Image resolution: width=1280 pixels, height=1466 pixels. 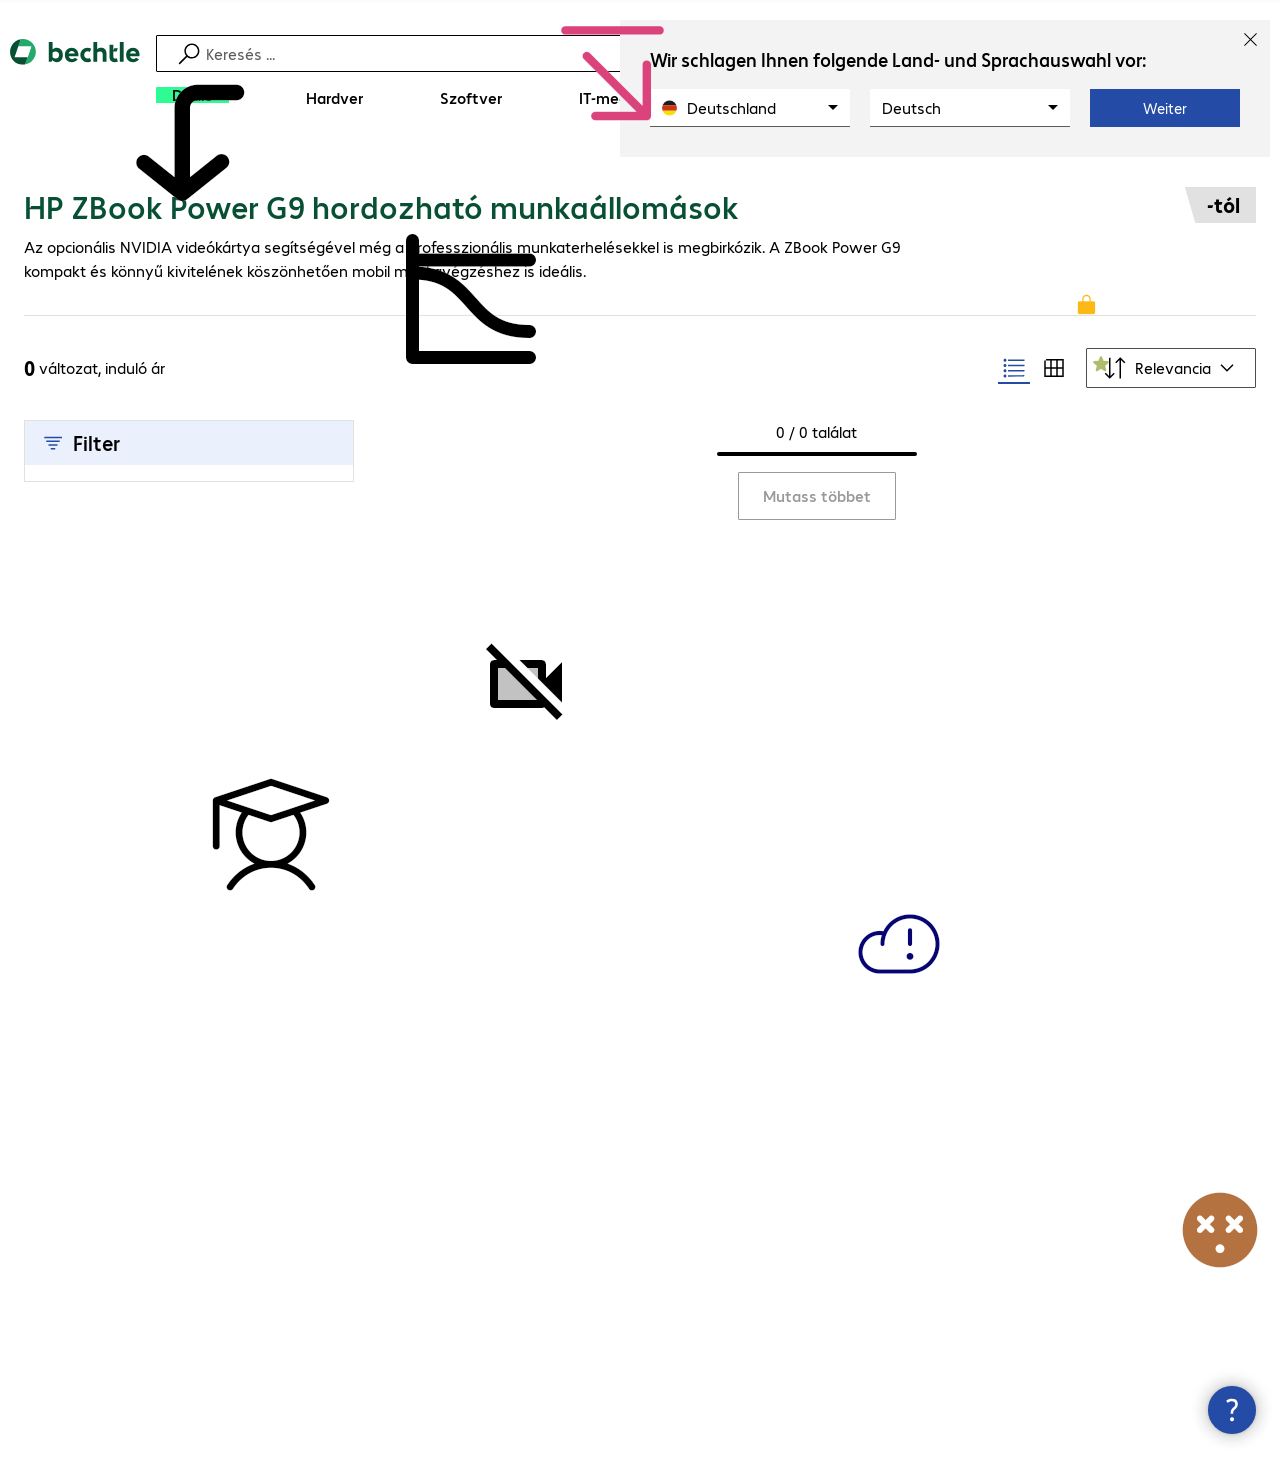 What do you see at coordinates (1086, 305) in the screenshot?
I see `locked or secured content` at bounding box center [1086, 305].